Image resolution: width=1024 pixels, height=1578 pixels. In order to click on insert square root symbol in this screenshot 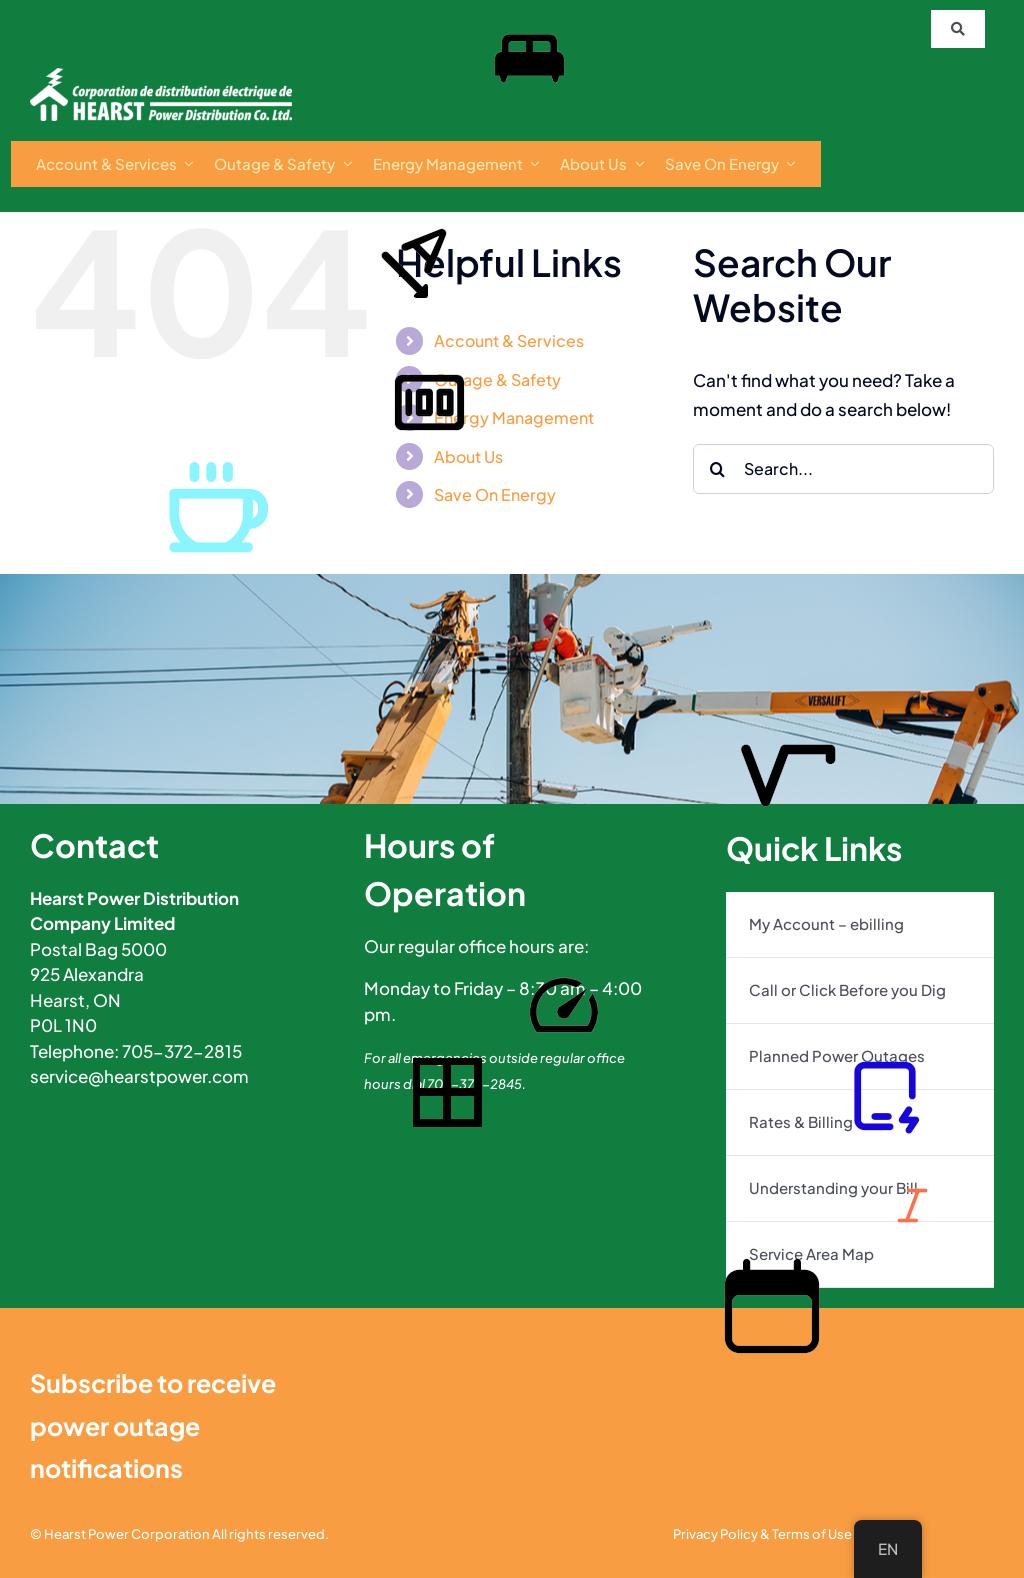, I will do `click(785, 769)`.